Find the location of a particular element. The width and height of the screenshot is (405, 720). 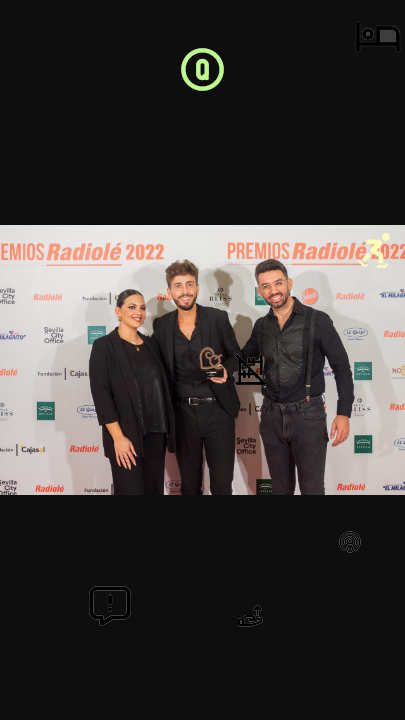

disable calculation or counting feature is located at coordinates (250, 369).